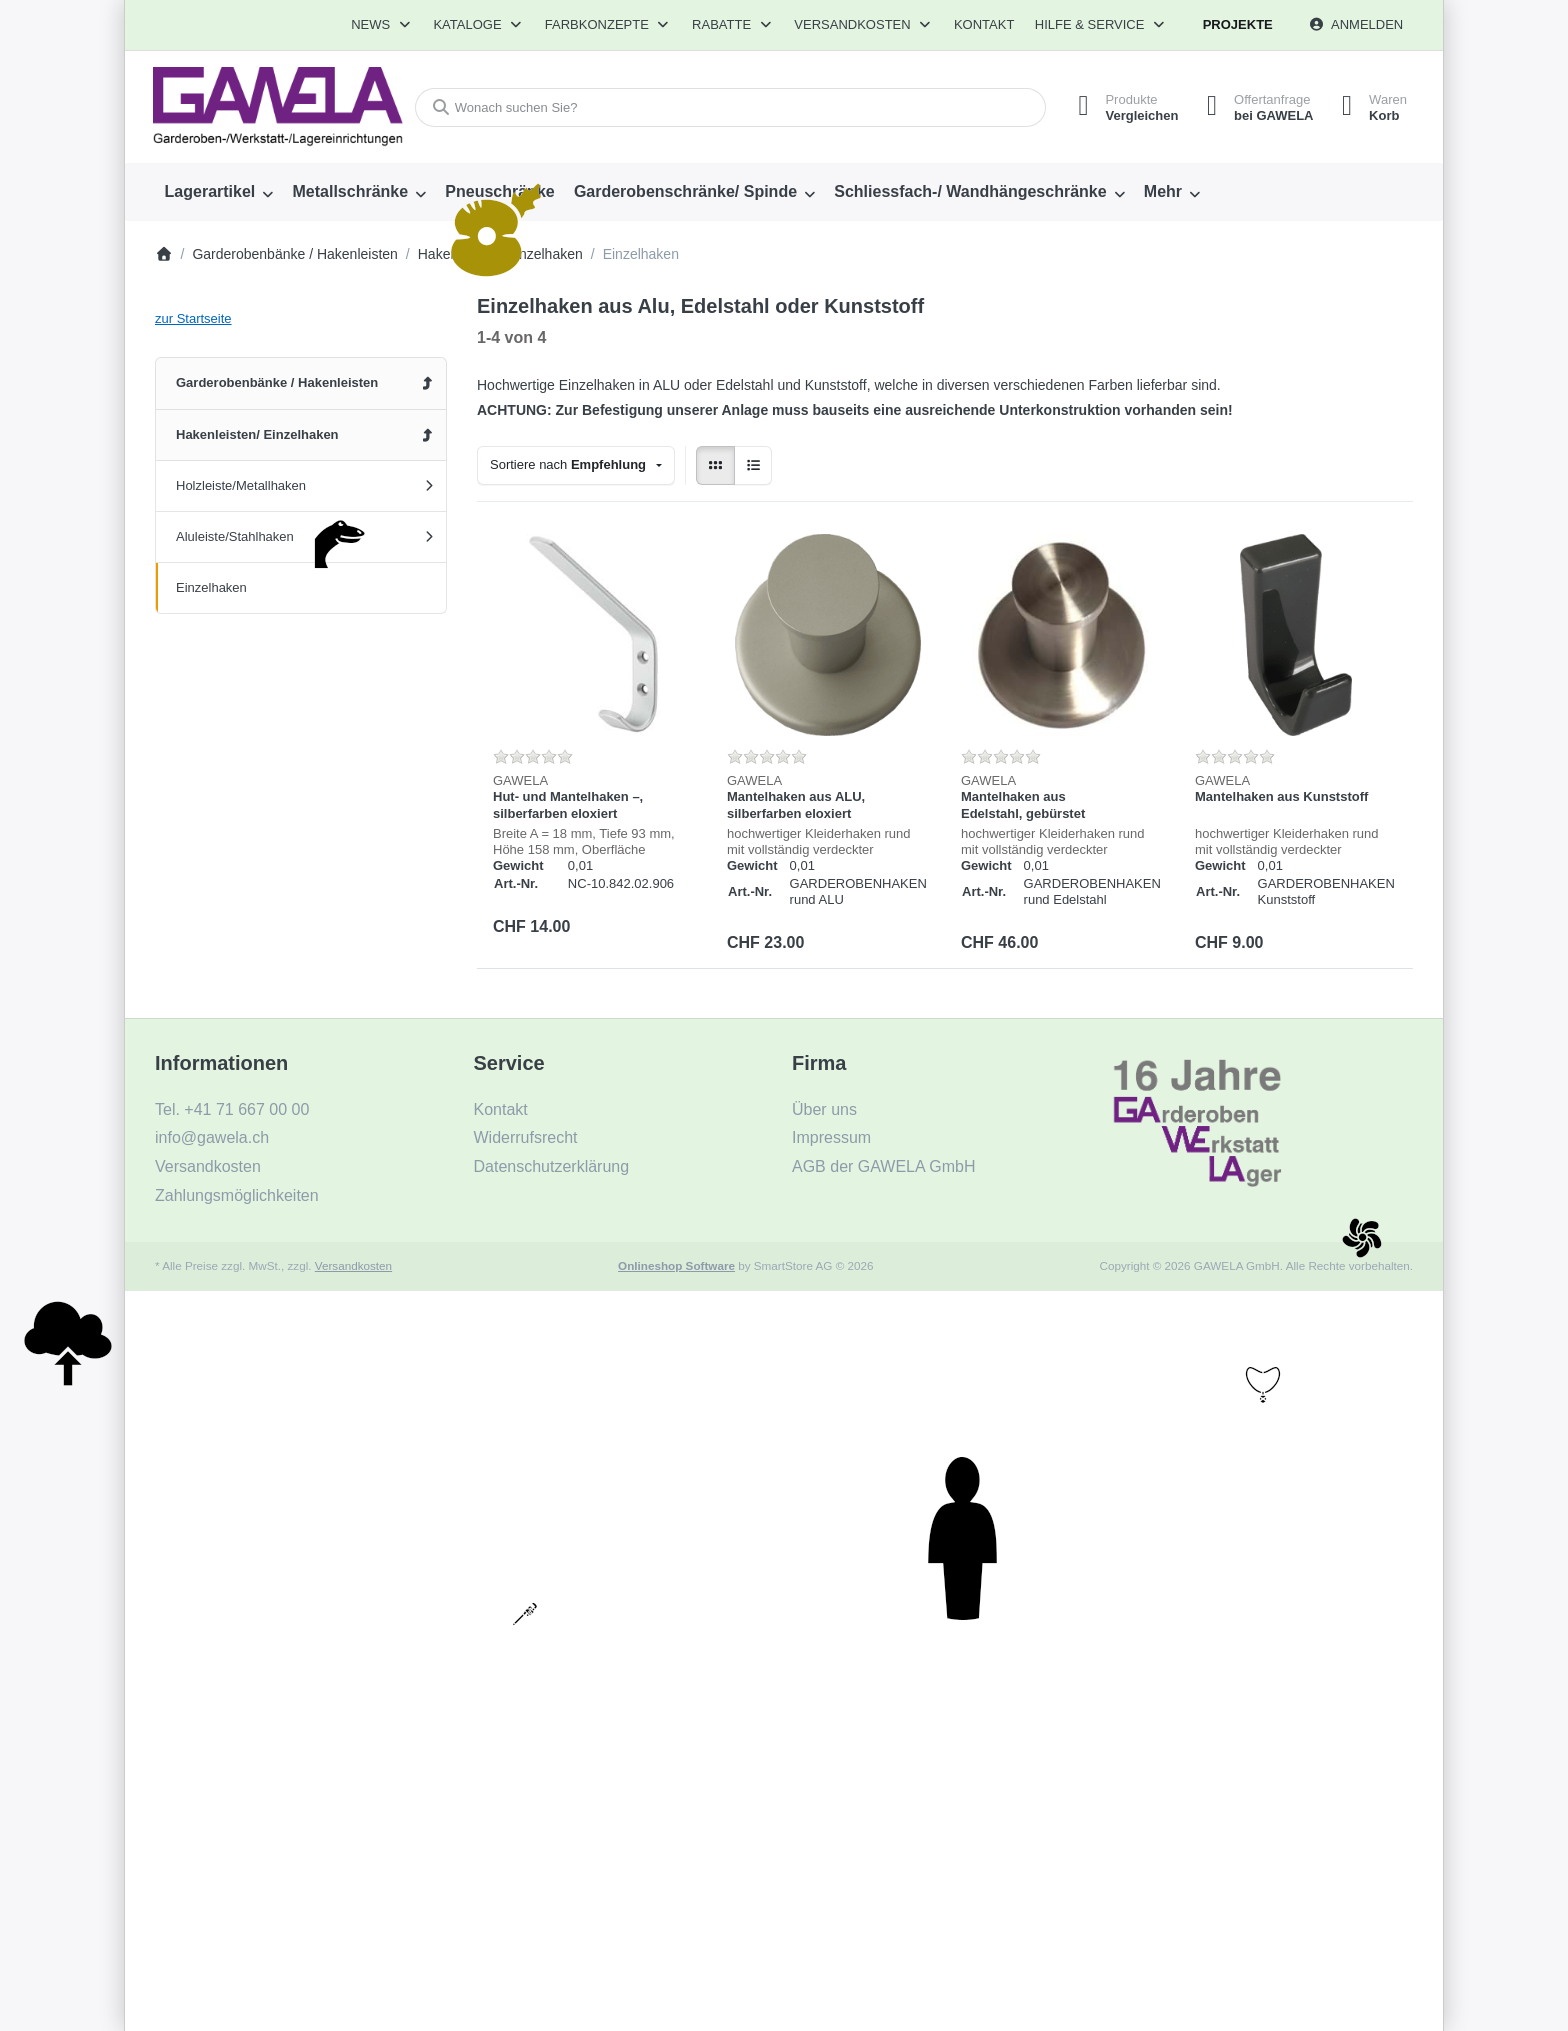 The height and width of the screenshot is (2031, 1568). I want to click on view your profile, so click(962, 1538).